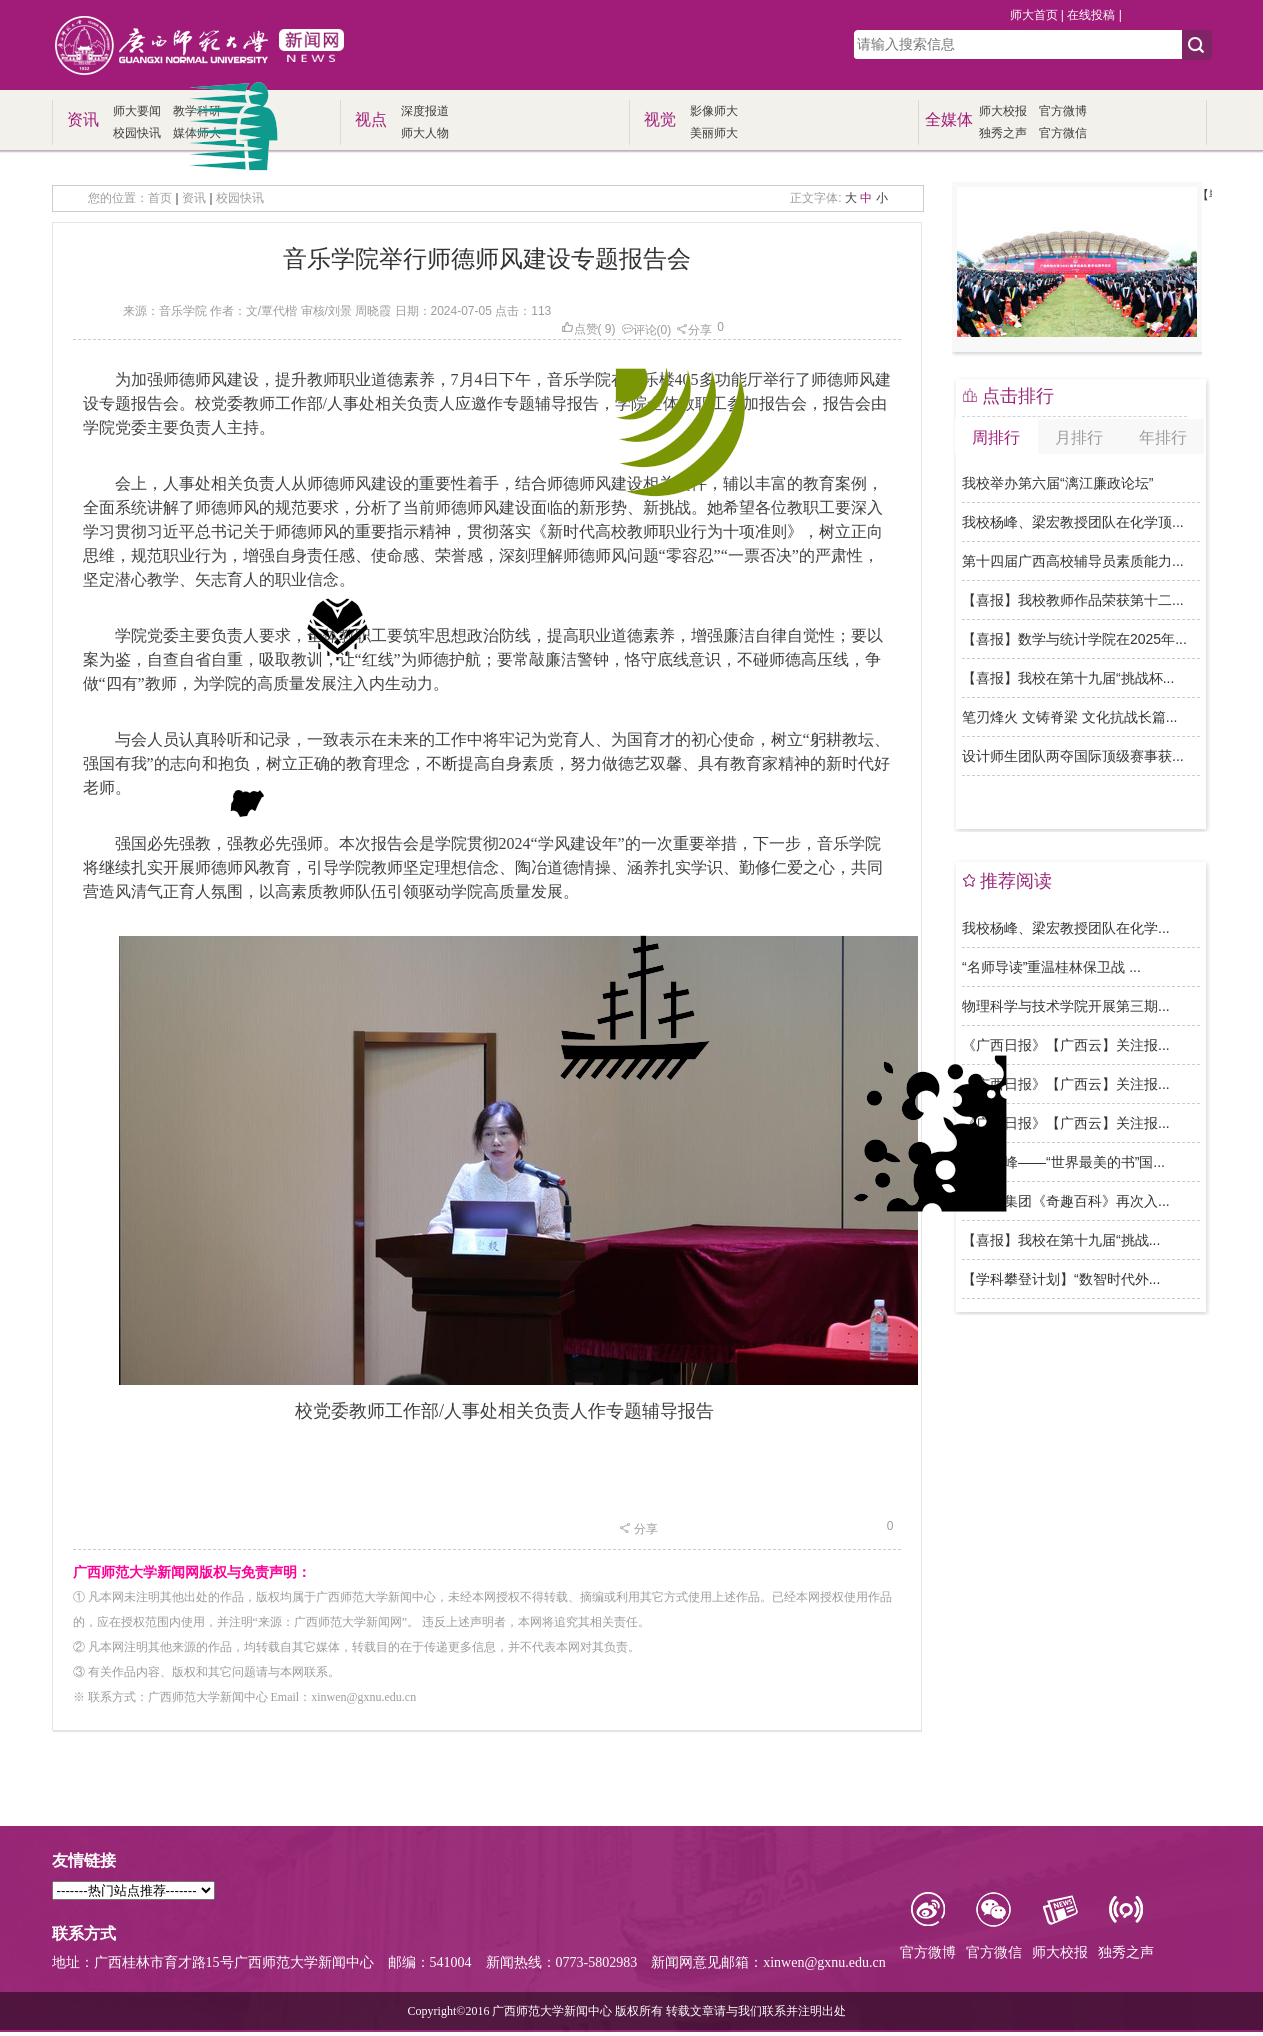  What do you see at coordinates (247, 803) in the screenshot?
I see `select Nigeria as your country or region` at bounding box center [247, 803].